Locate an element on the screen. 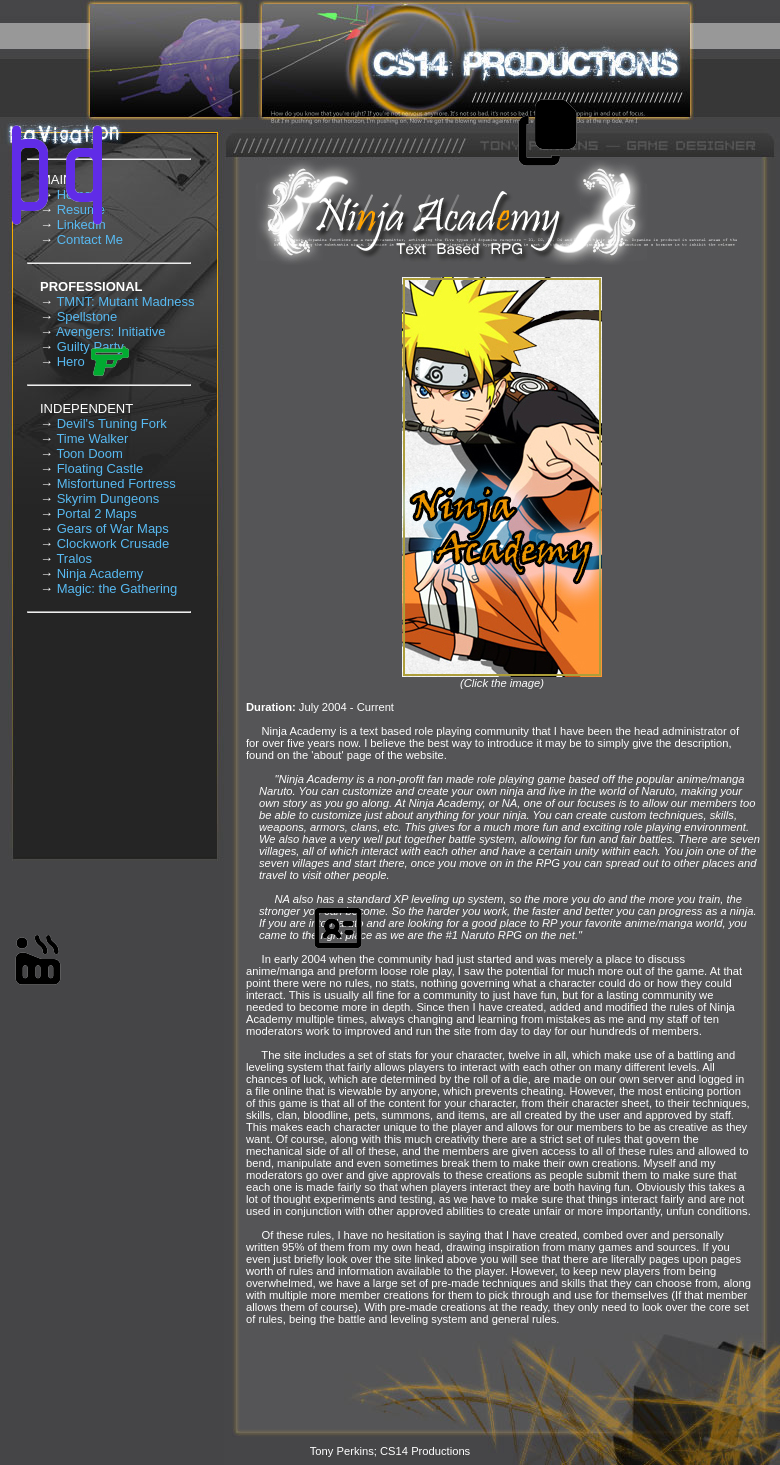  copy to clipboard is located at coordinates (547, 132).